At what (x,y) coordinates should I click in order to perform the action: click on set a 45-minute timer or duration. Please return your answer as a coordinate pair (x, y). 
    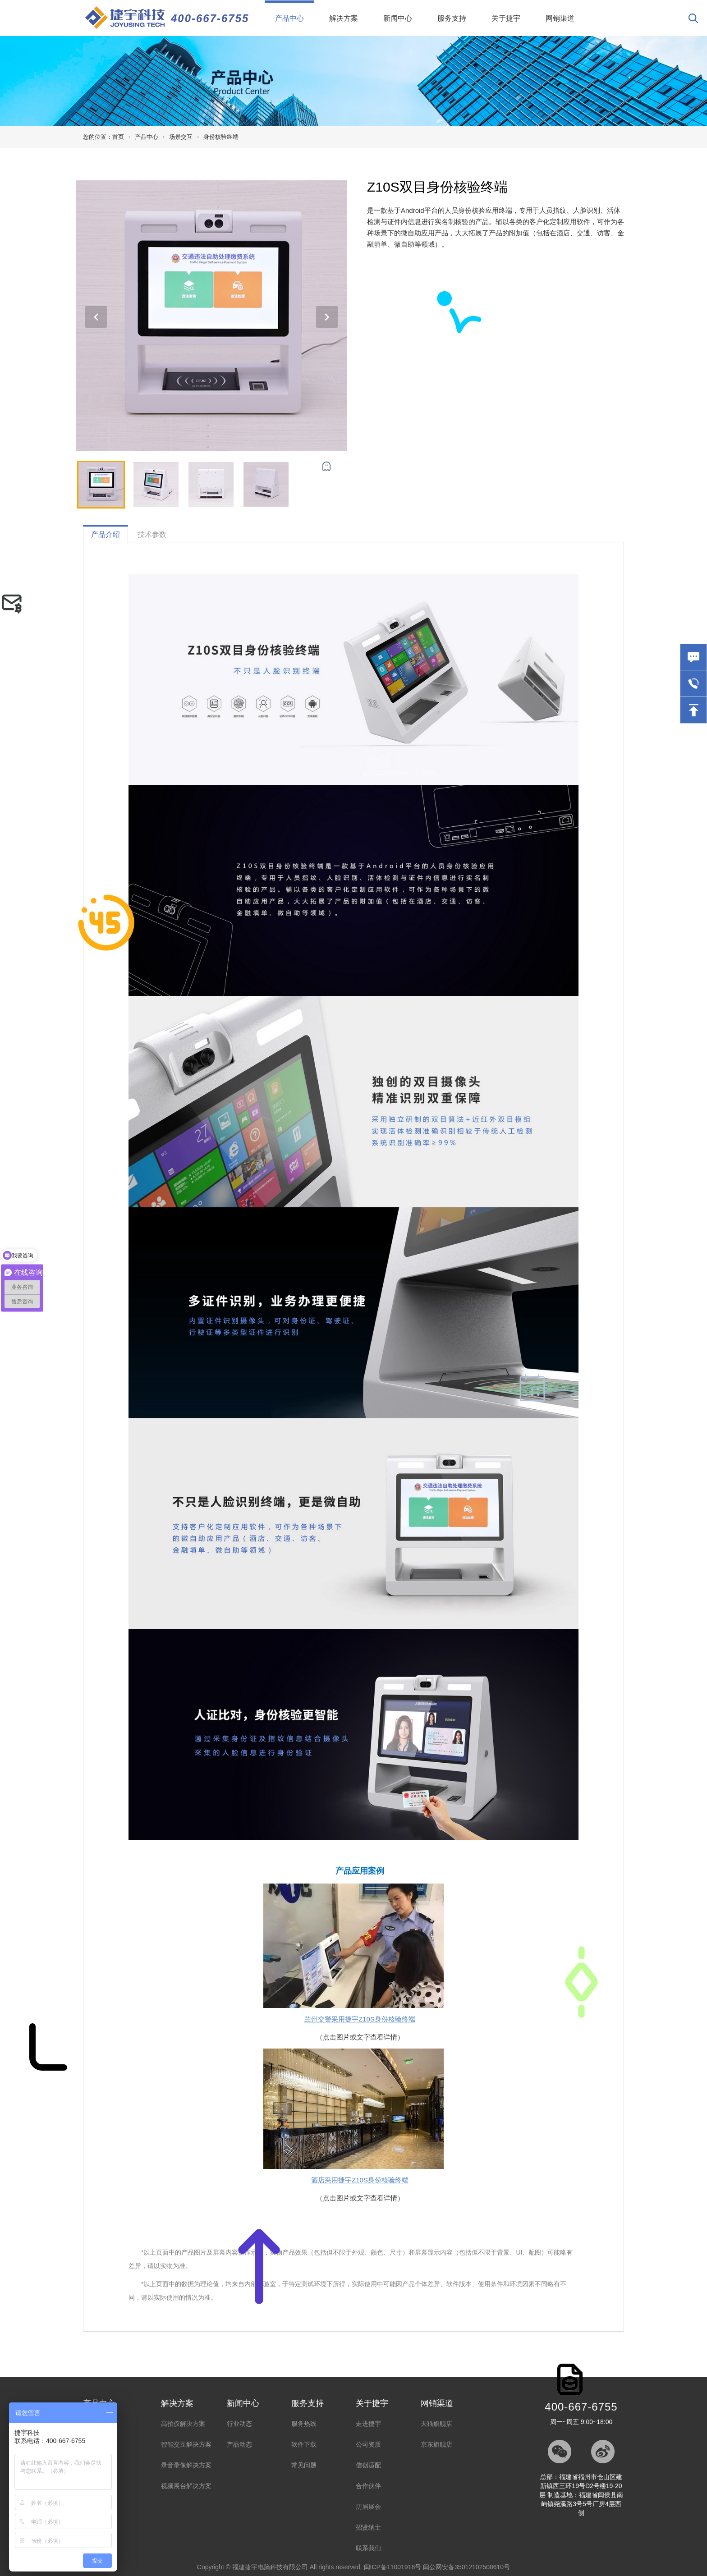
    Looking at the image, I should click on (106, 922).